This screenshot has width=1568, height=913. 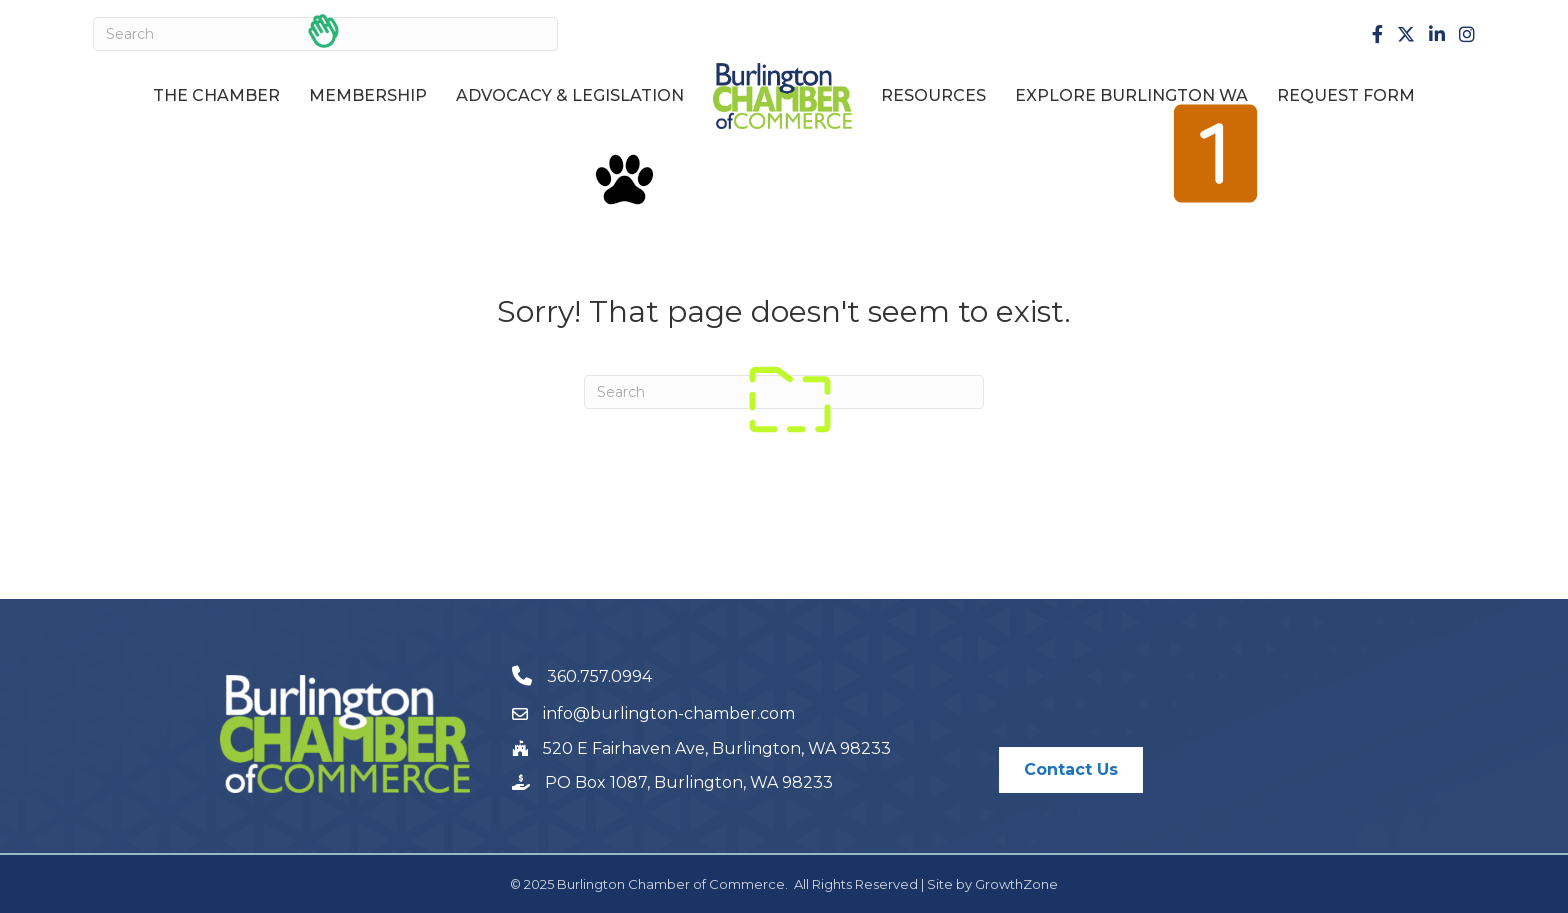 I want to click on indicates first place or top ranking, so click(x=1215, y=153).